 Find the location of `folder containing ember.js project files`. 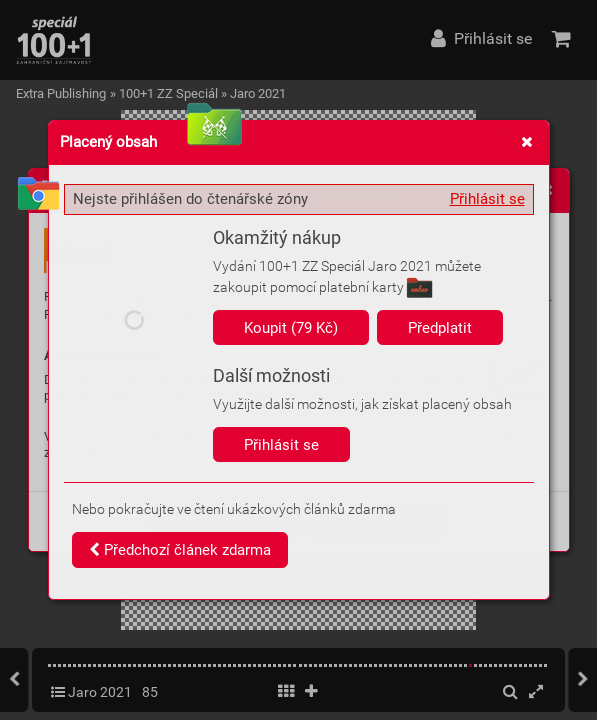

folder containing ember.js project files is located at coordinates (419, 288).